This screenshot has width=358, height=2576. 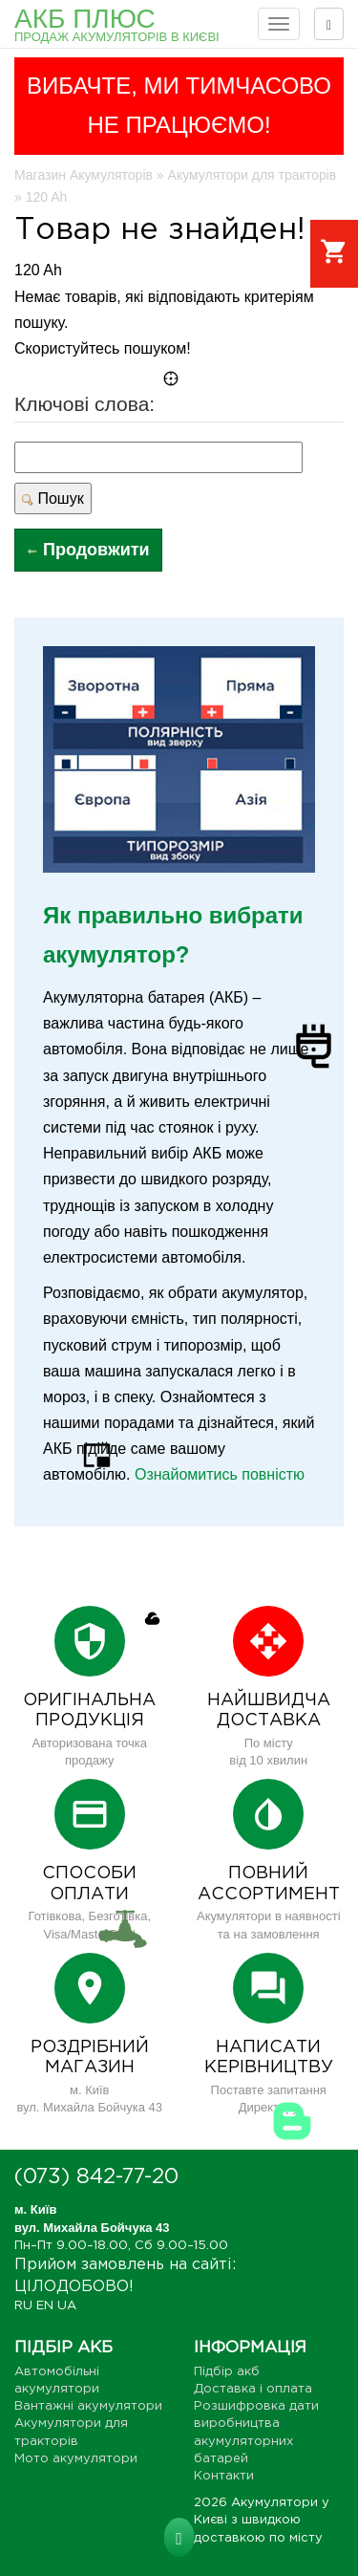 What do you see at coordinates (292, 2121) in the screenshot?
I see `open the Blogger app` at bounding box center [292, 2121].